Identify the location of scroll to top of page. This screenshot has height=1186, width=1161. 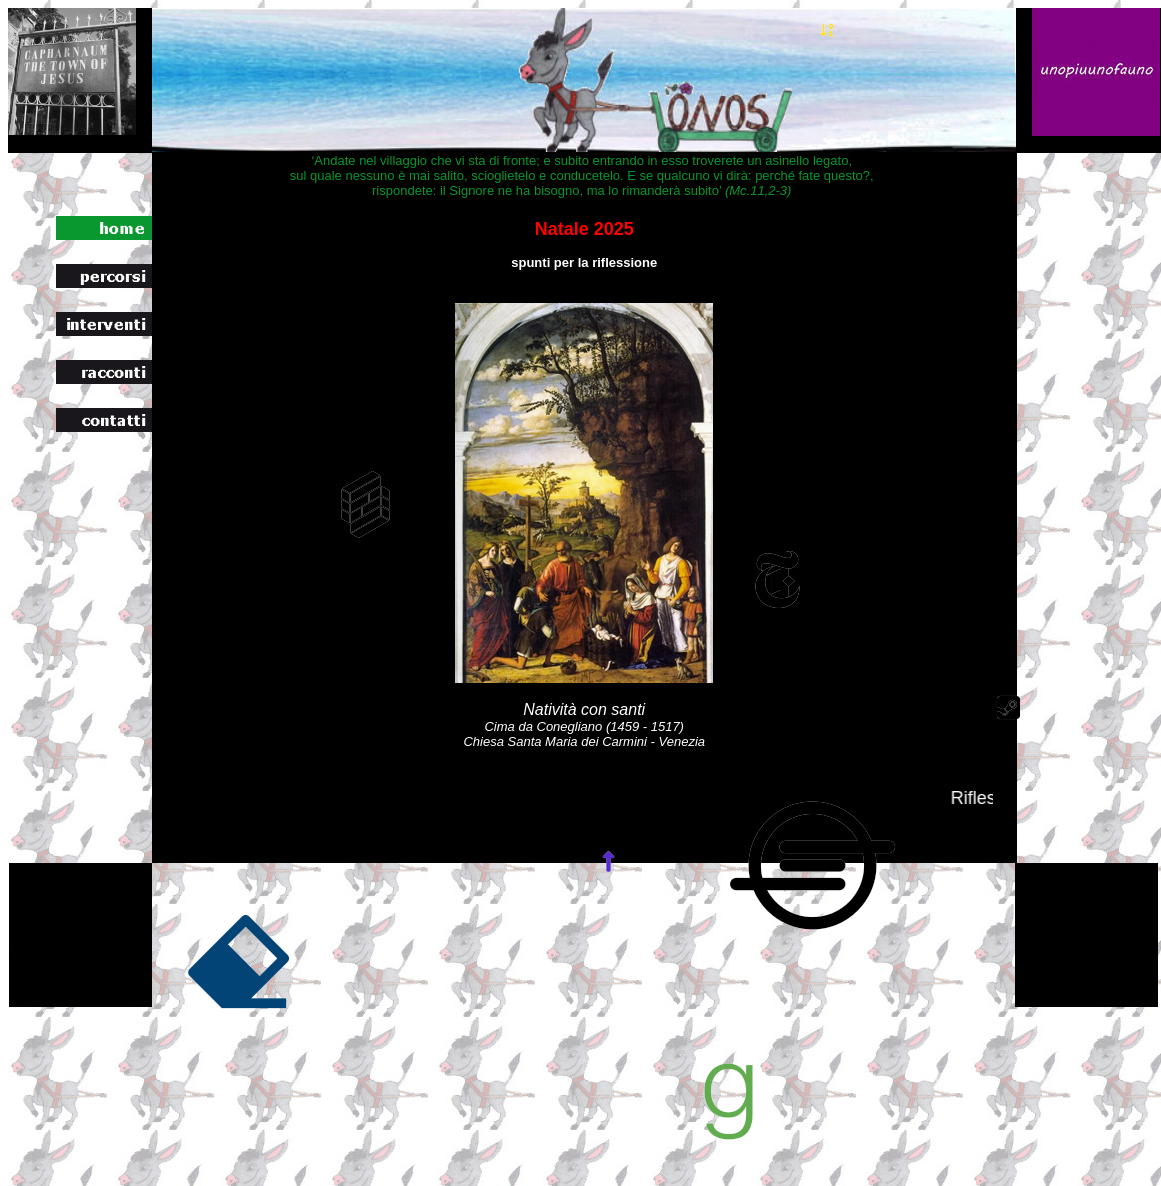
(608, 861).